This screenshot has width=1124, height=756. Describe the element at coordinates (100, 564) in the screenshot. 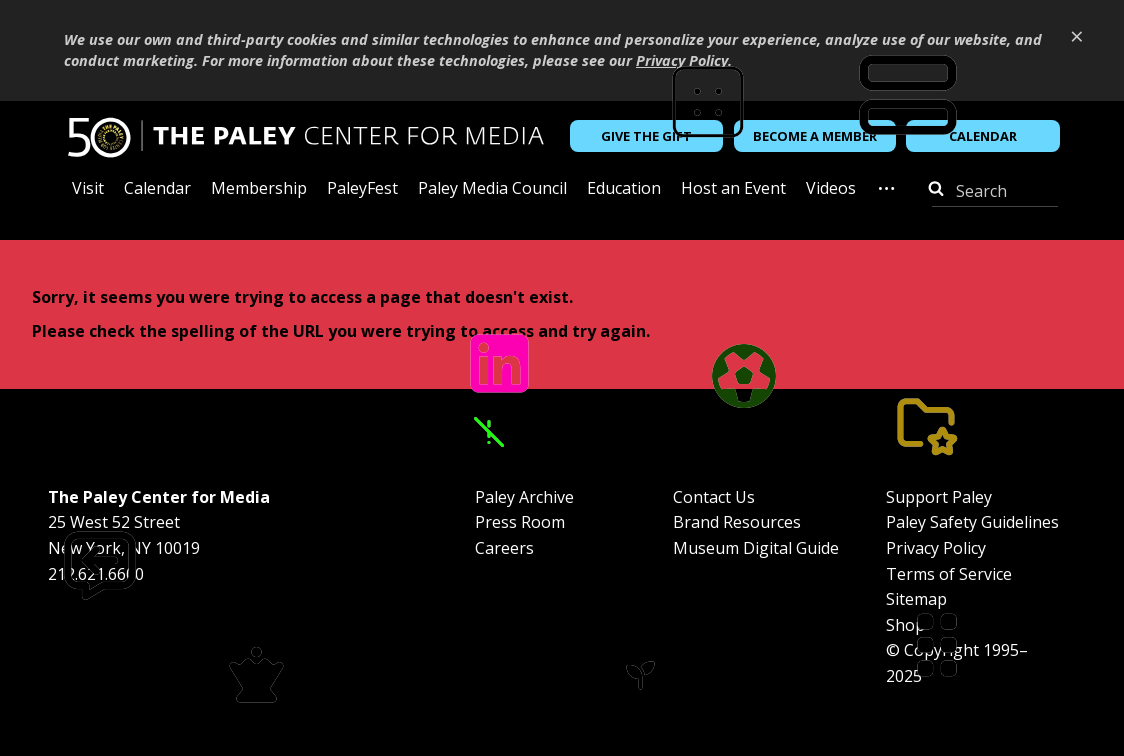

I see `reply to a message` at that location.